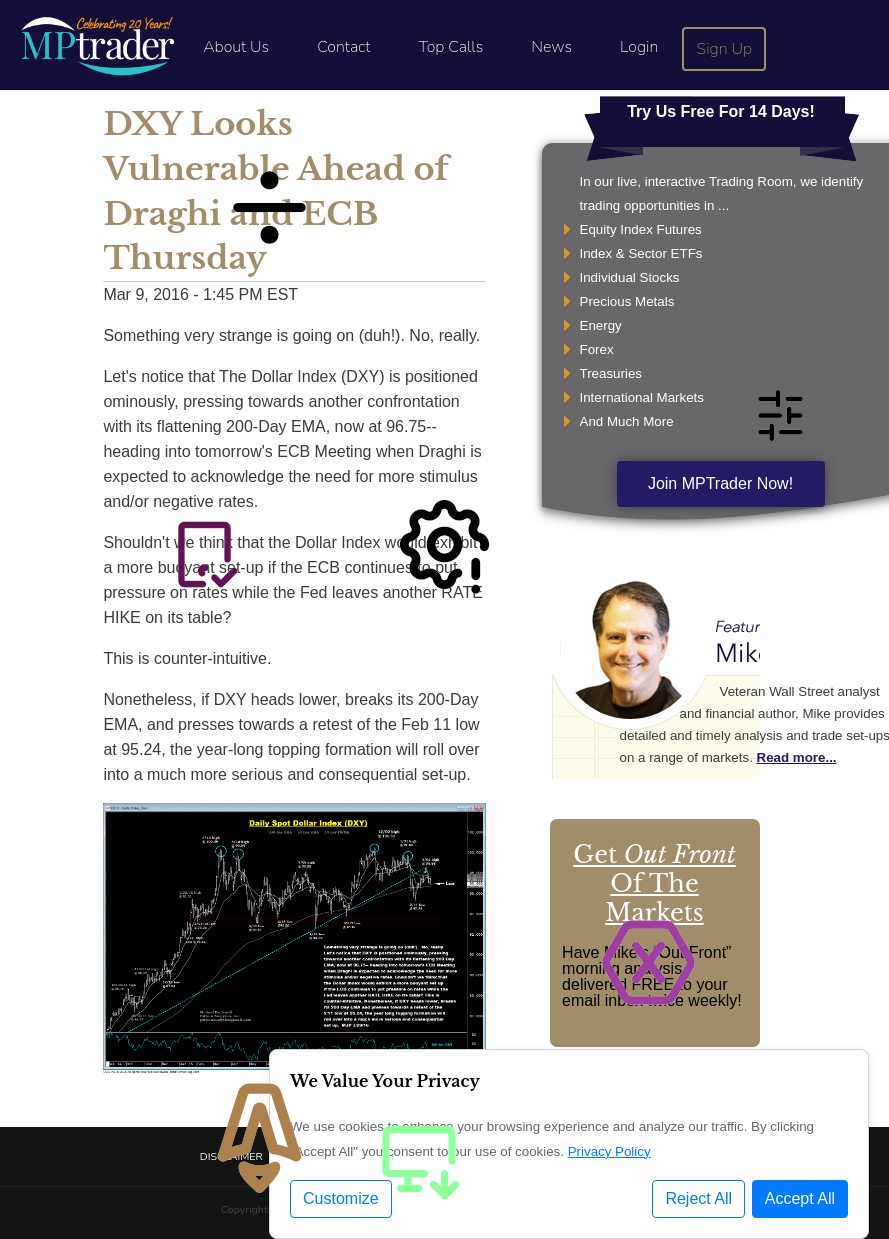  Describe the element at coordinates (780, 415) in the screenshot. I see `adjust settings or preferences` at that location.